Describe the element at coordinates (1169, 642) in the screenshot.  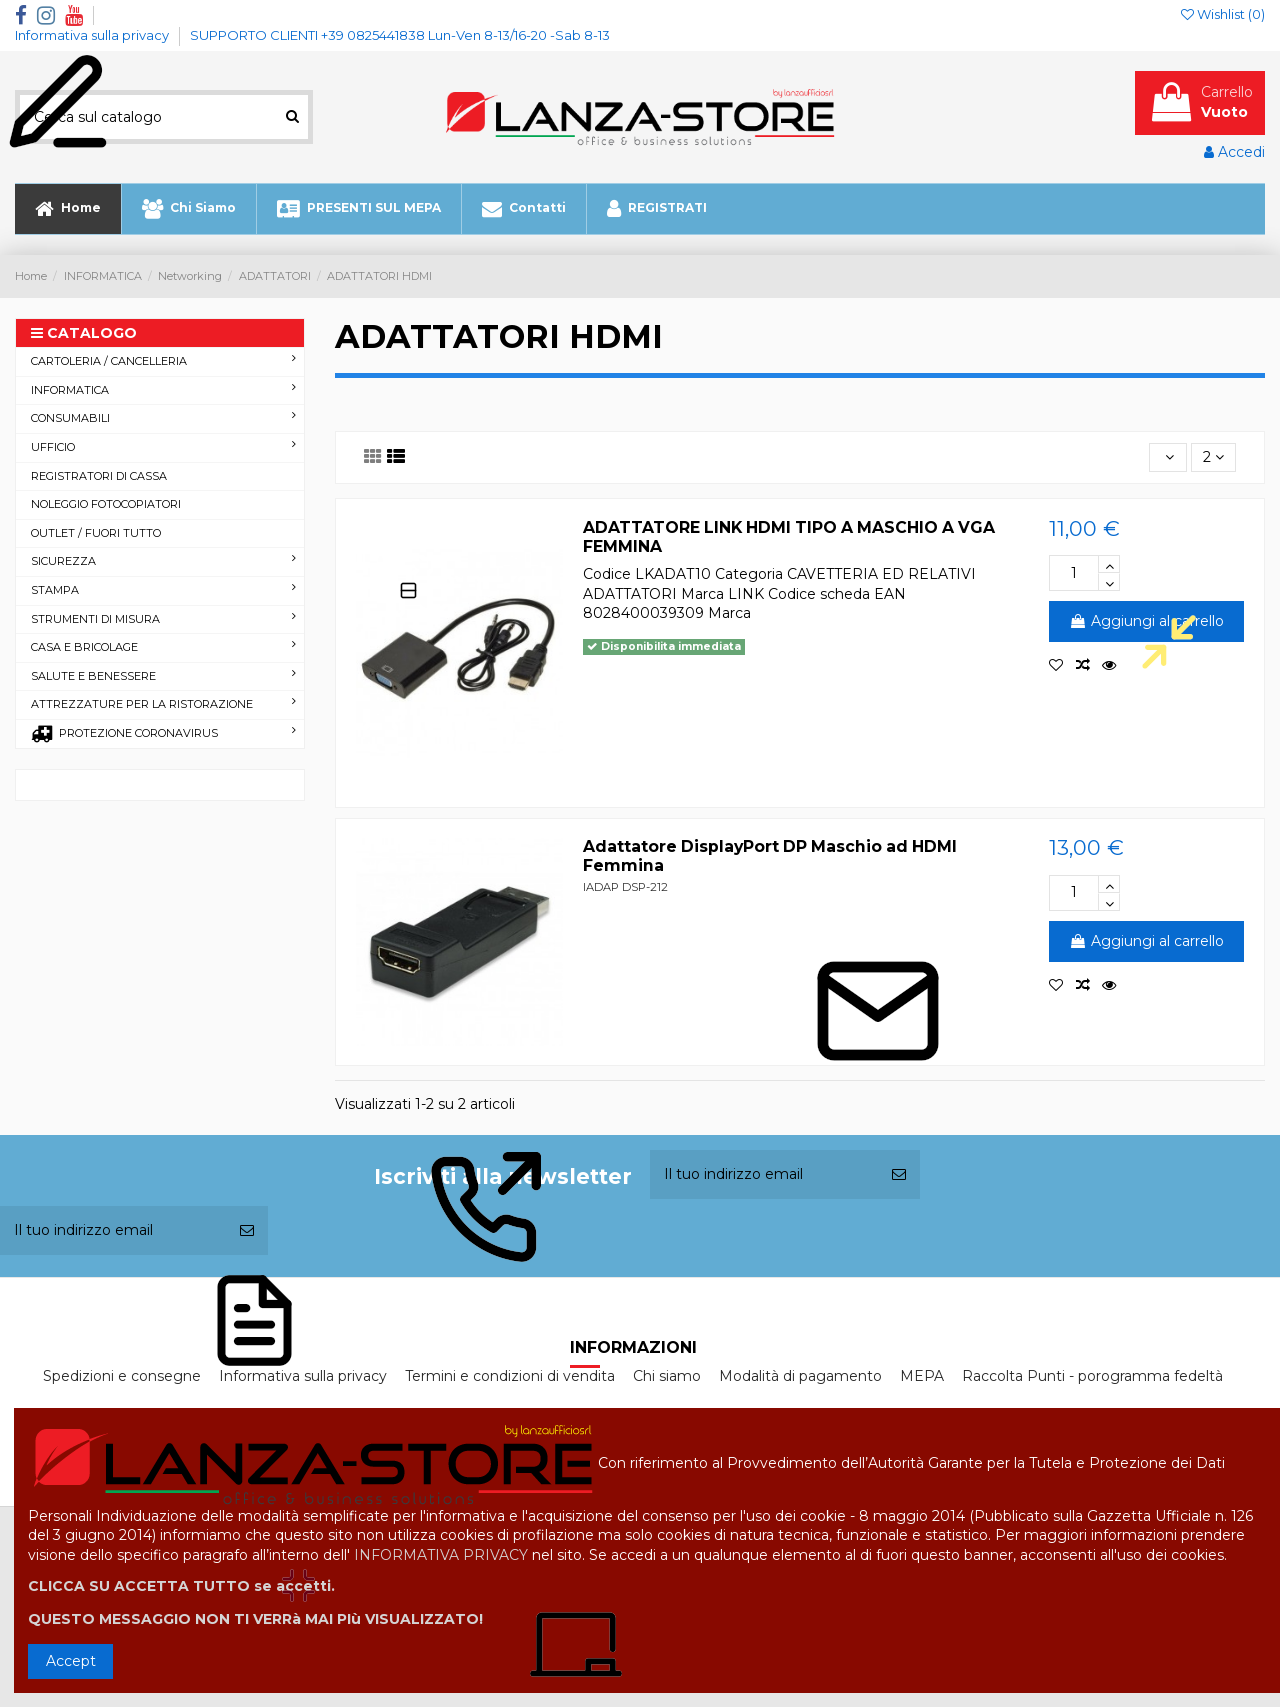
I see `minimize or collapse the current window` at that location.